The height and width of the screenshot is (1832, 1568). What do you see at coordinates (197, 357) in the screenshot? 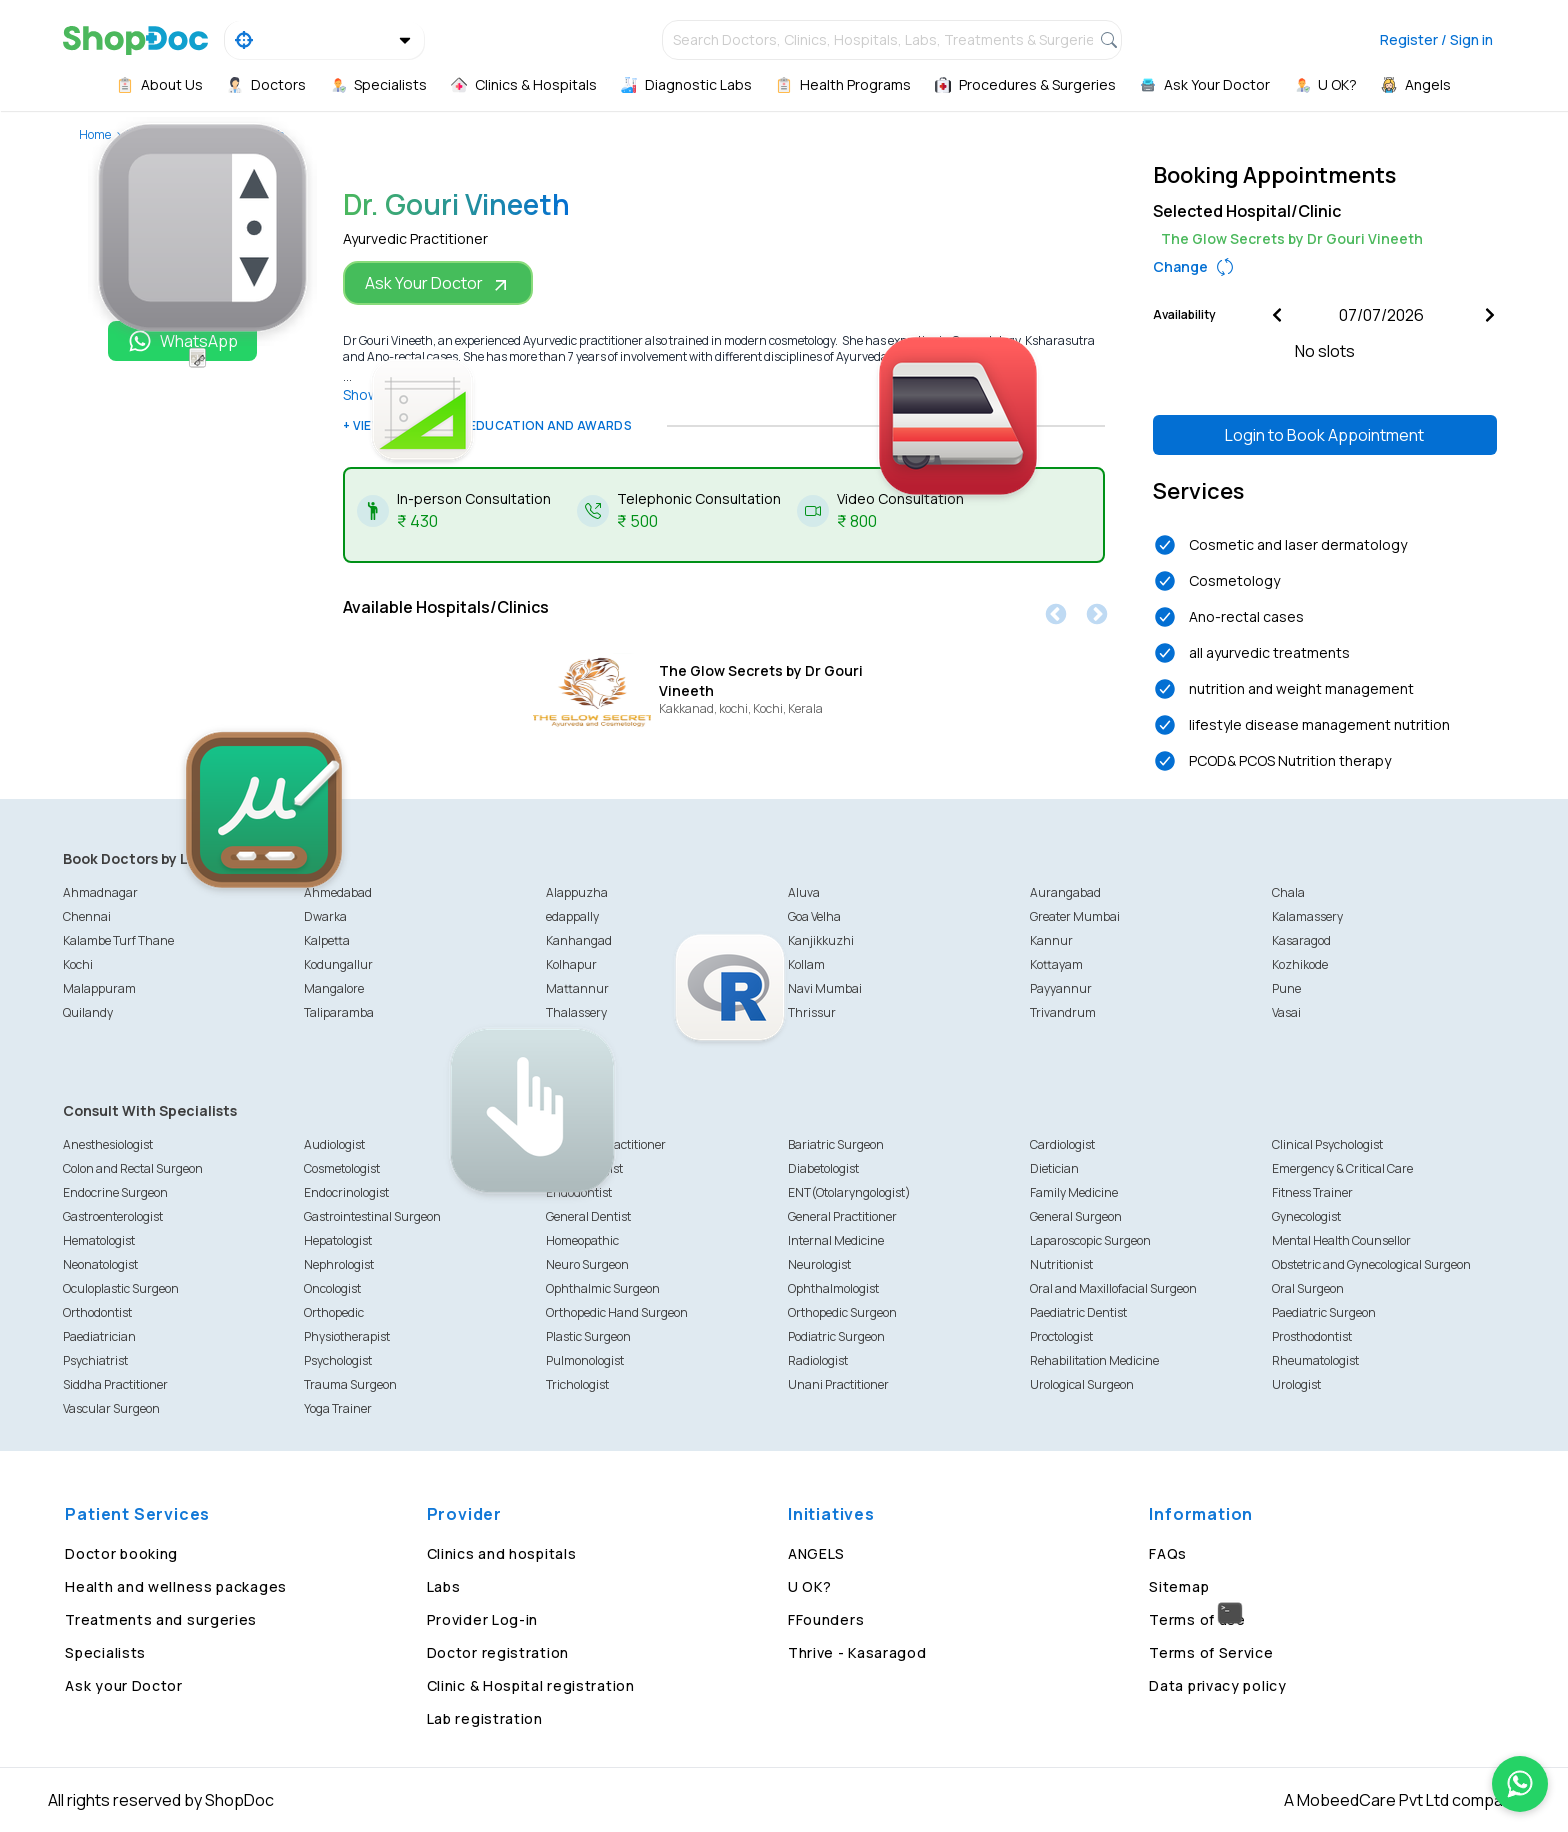
I see `open office or productivity applications` at bounding box center [197, 357].